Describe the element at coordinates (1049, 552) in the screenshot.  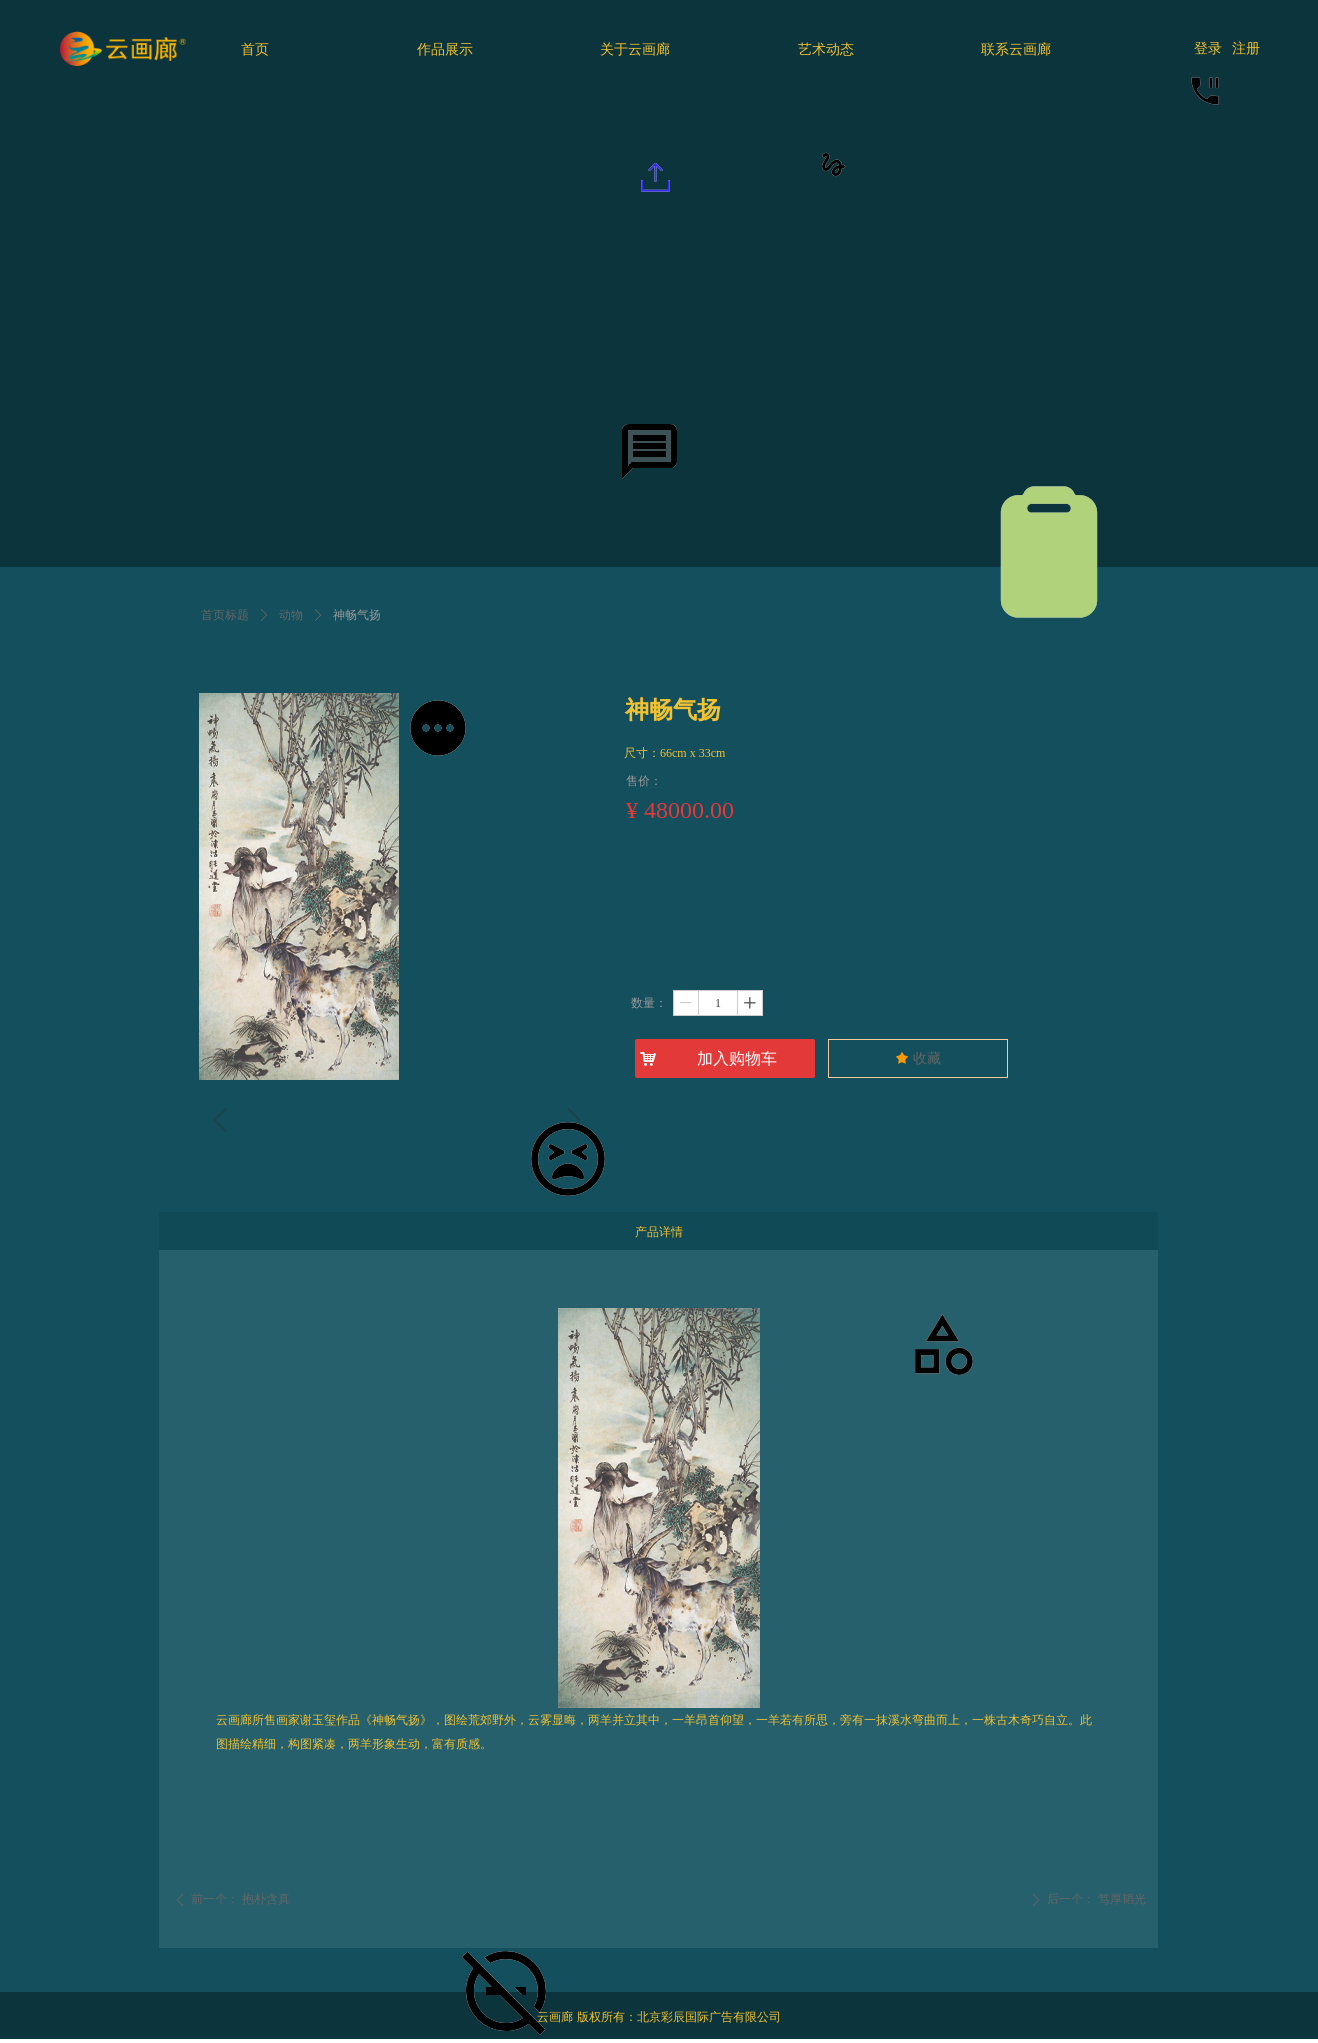
I see `view clipboard contents` at that location.